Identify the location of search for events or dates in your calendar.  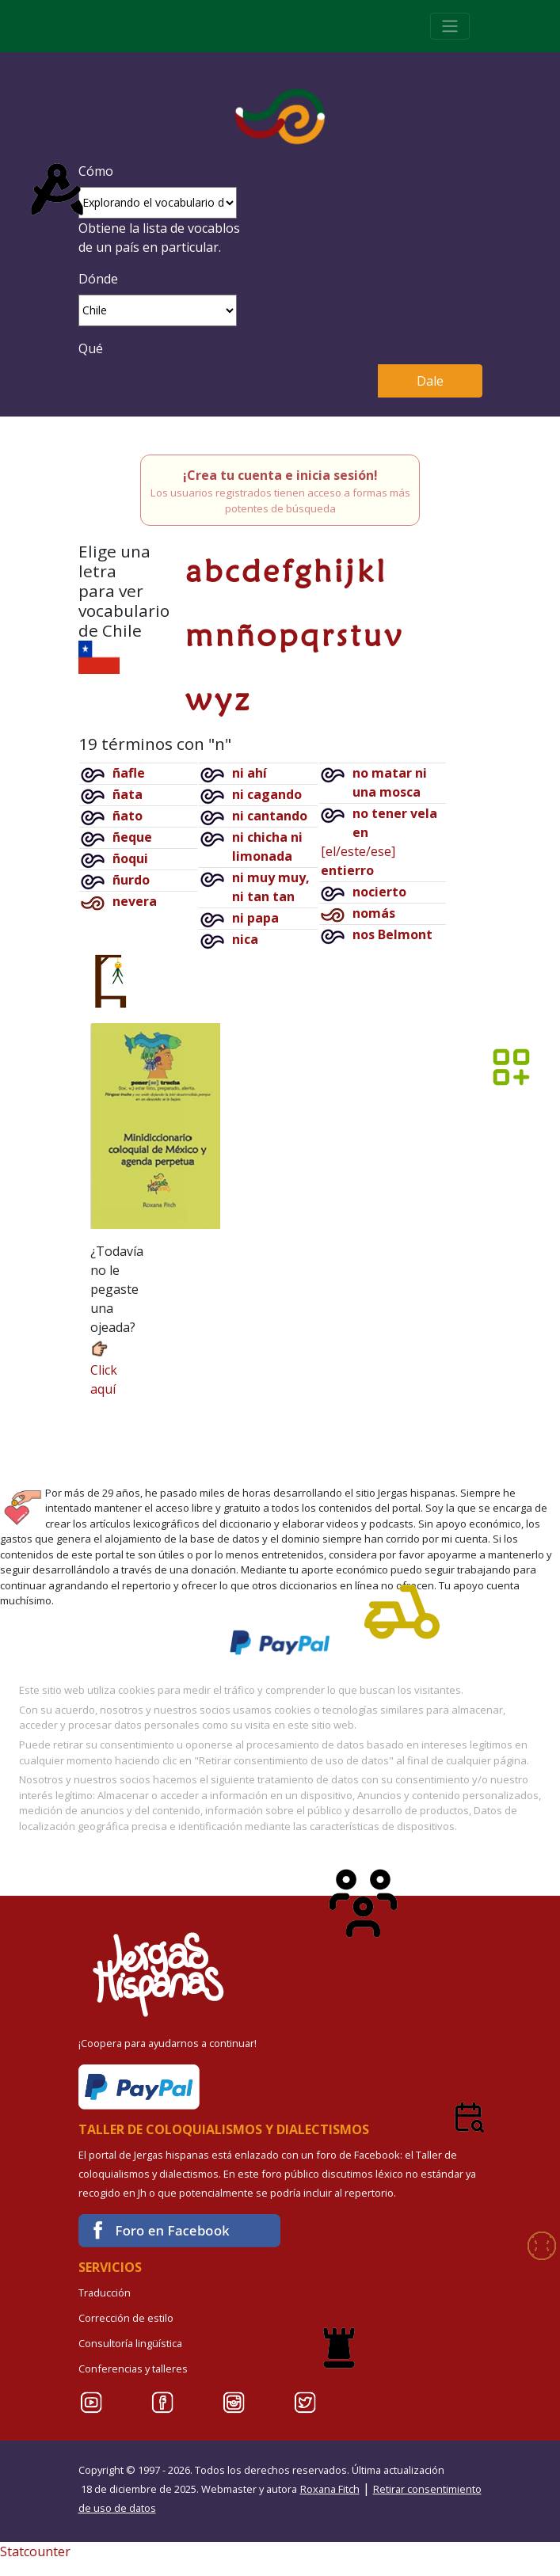
(468, 2117).